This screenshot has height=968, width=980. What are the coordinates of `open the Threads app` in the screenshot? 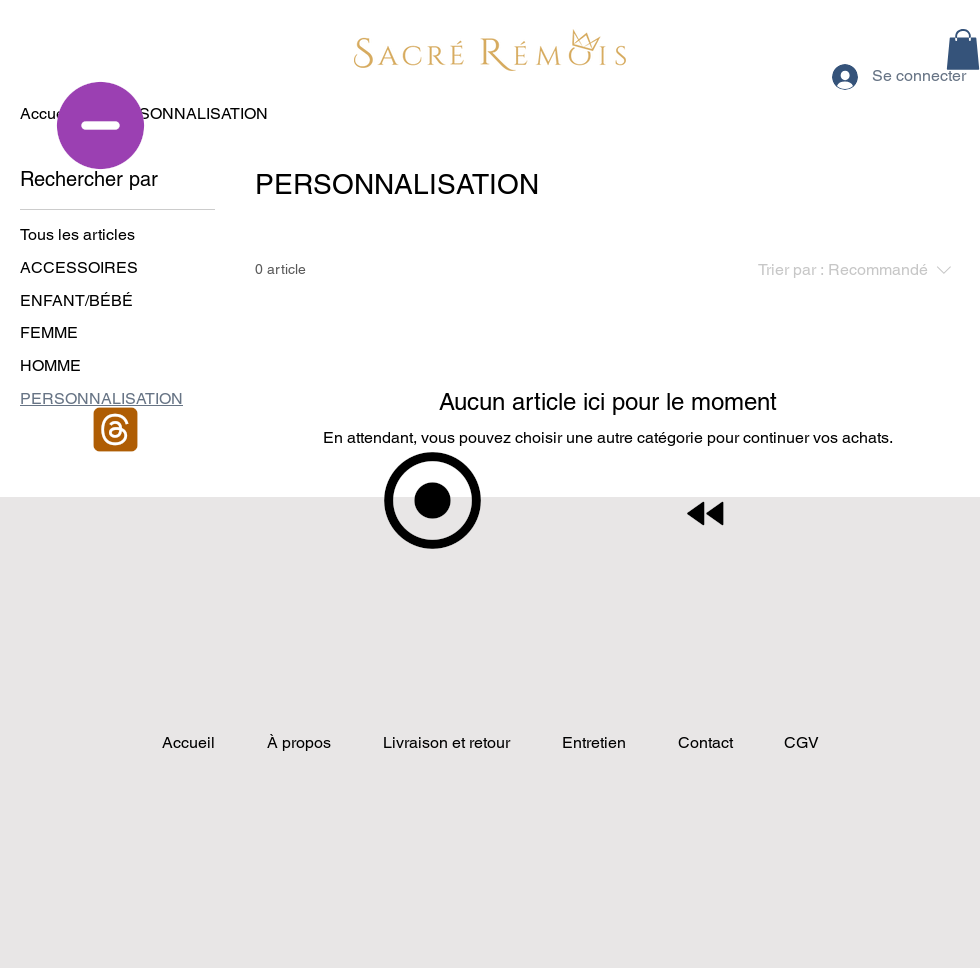 It's located at (115, 429).